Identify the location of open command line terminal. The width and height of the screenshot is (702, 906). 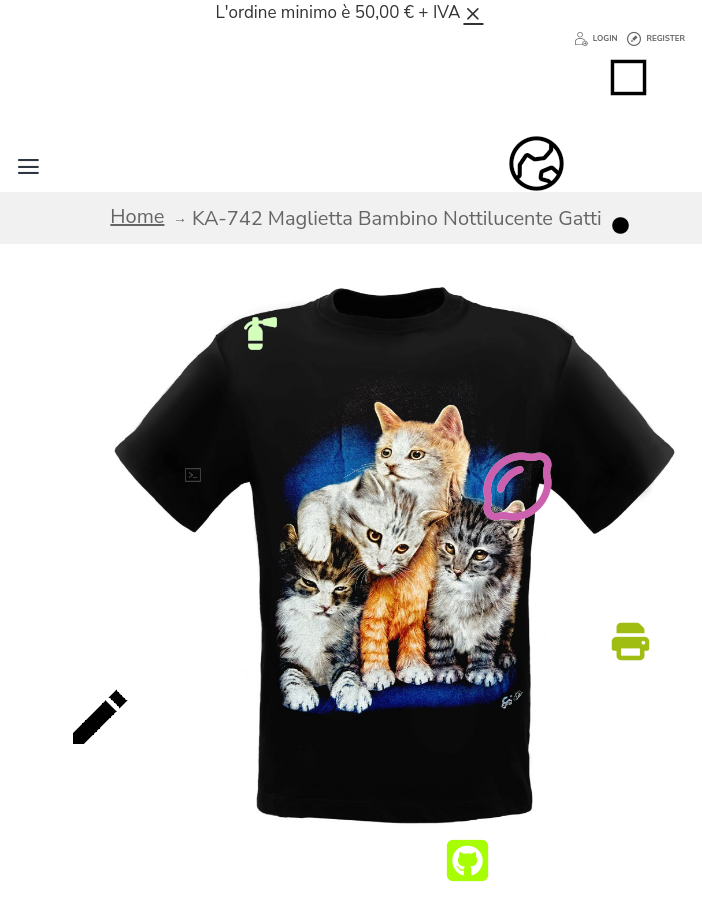
(193, 475).